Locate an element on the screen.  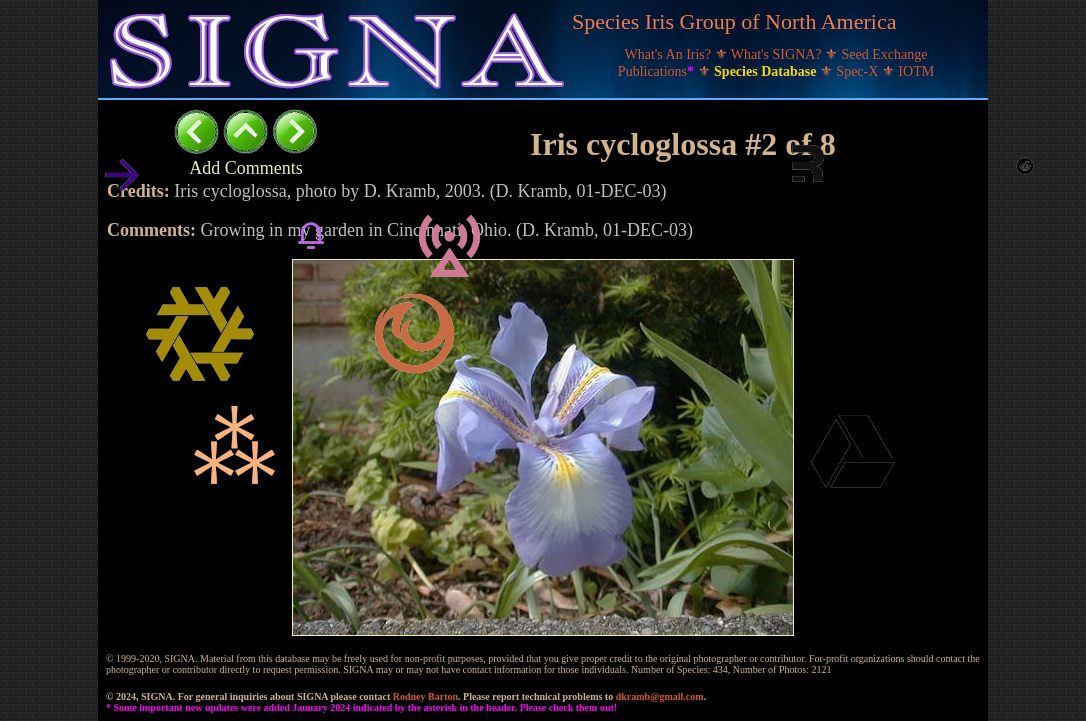
open Google Drive is located at coordinates (853, 452).